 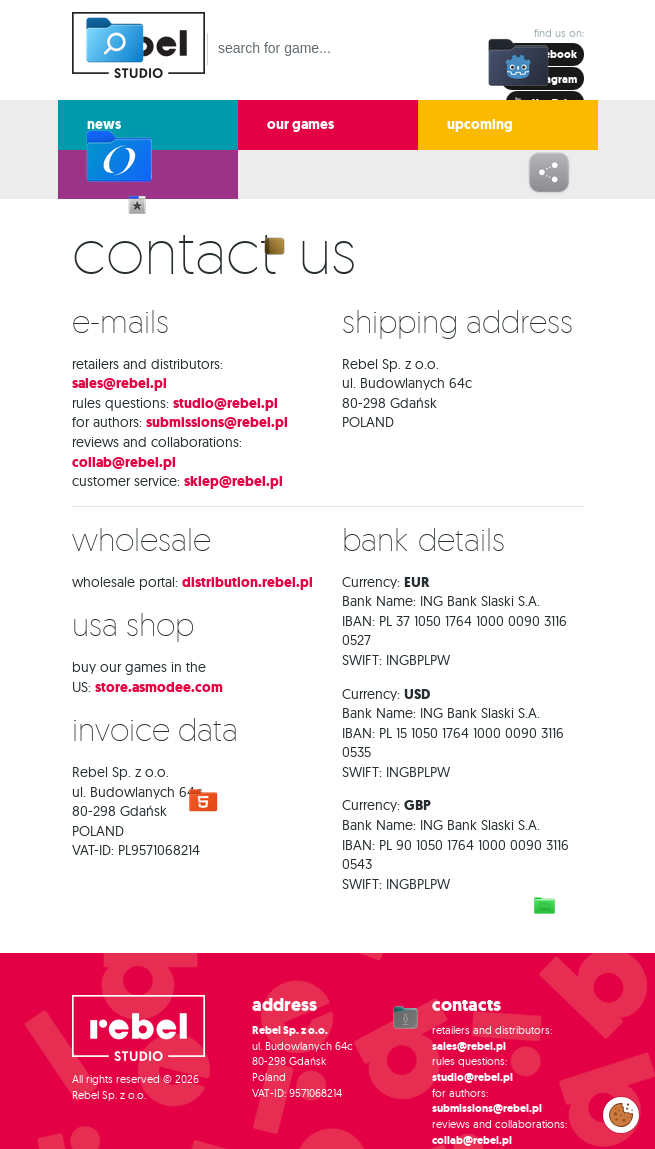 What do you see at coordinates (137, 204) in the screenshot?
I see `access favorited items in your media library` at bounding box center [137, 204].